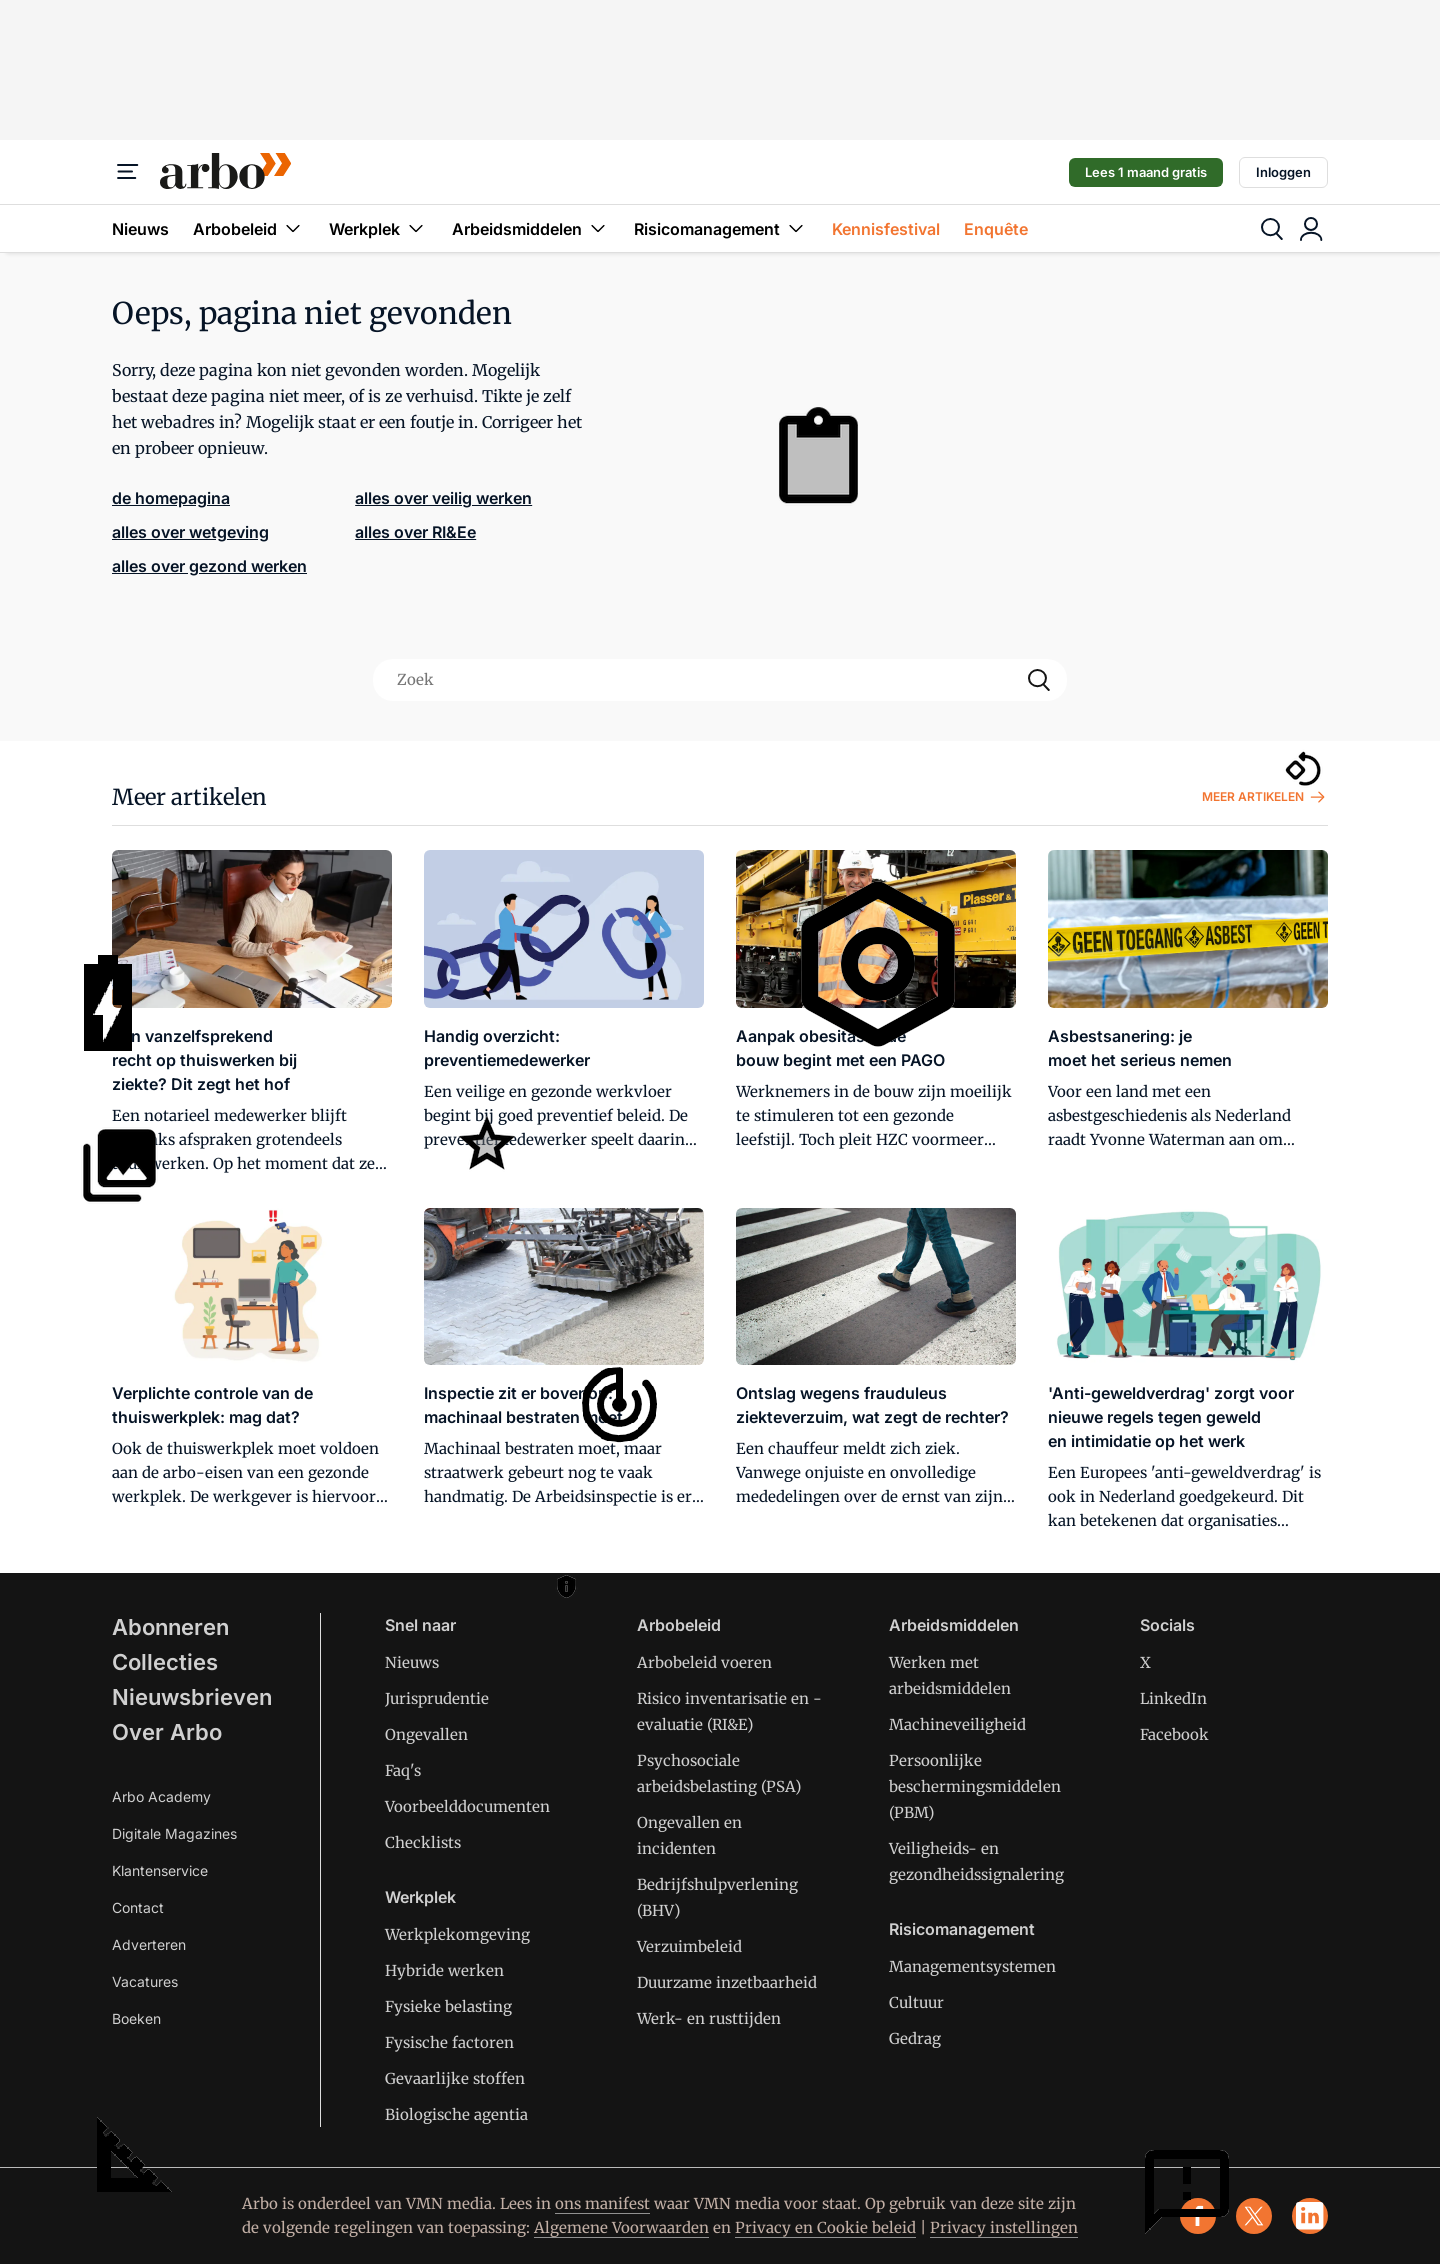 The height and width of the screenshot is (2264, 1440). What do you see at coordinates (108, 1003) in the screenshot?
I see `indicates battery is fully charged while connected to power` at bounding box center [108, 1003].